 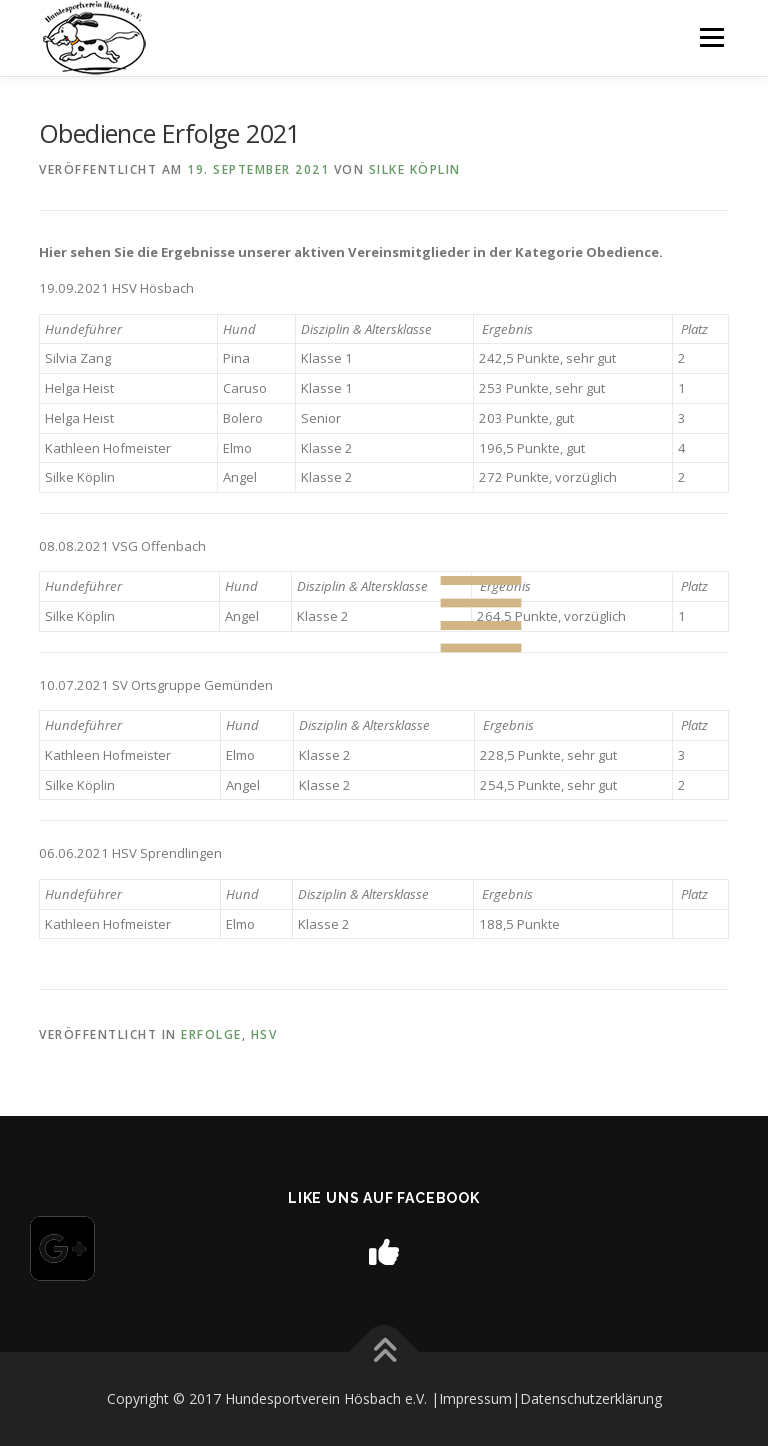 What do you see at coordinates (62, 1248) in the screenshot?
I see `google+ social media link` at bounding box center [62, 1248].